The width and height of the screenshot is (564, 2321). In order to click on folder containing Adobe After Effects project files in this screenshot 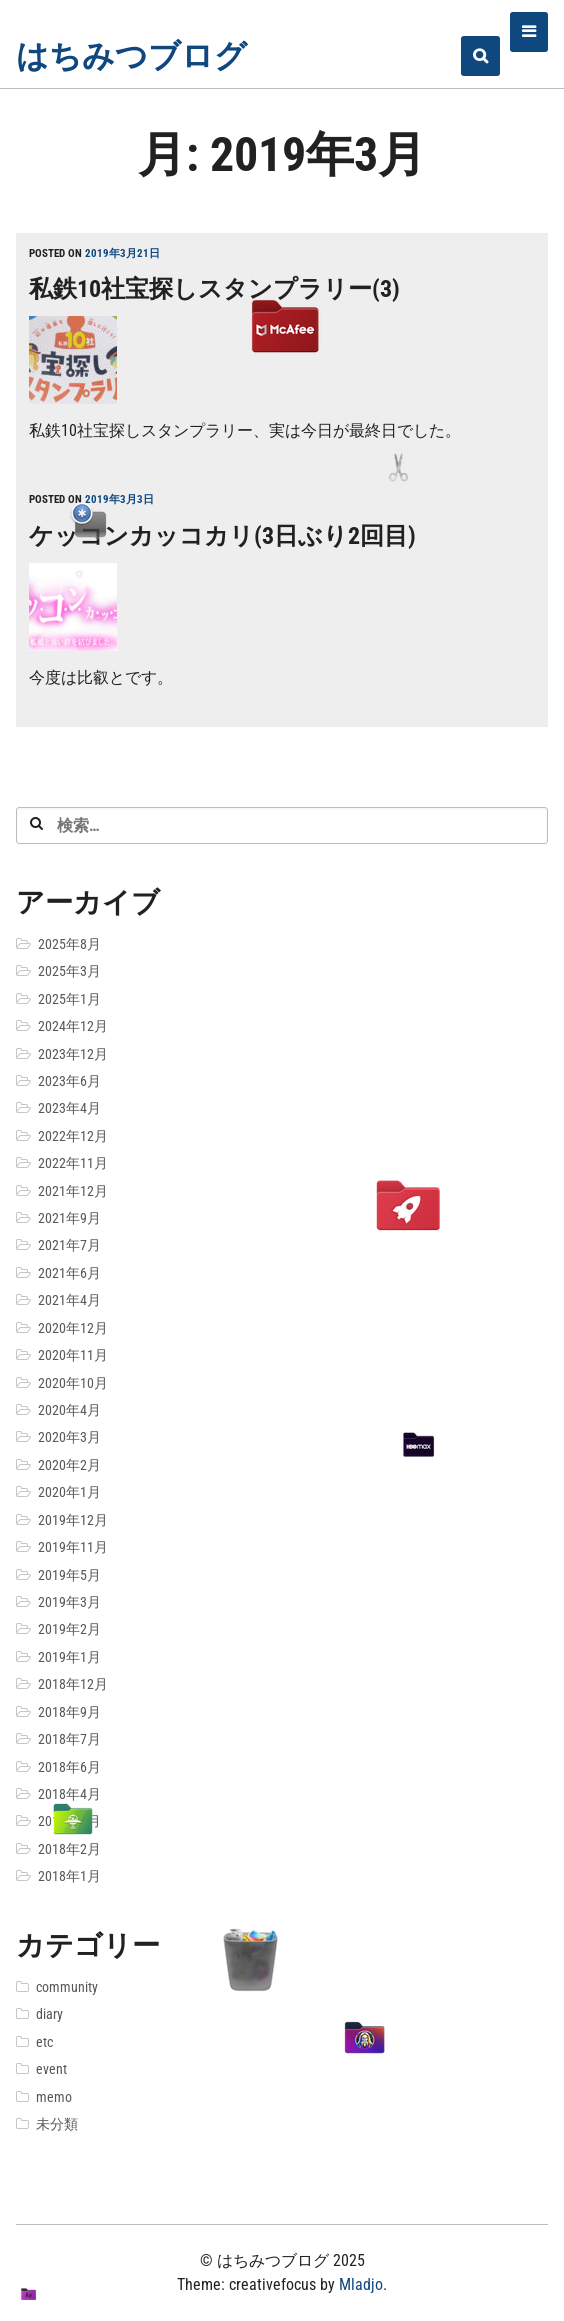, I will do `click(28, 2294)`.